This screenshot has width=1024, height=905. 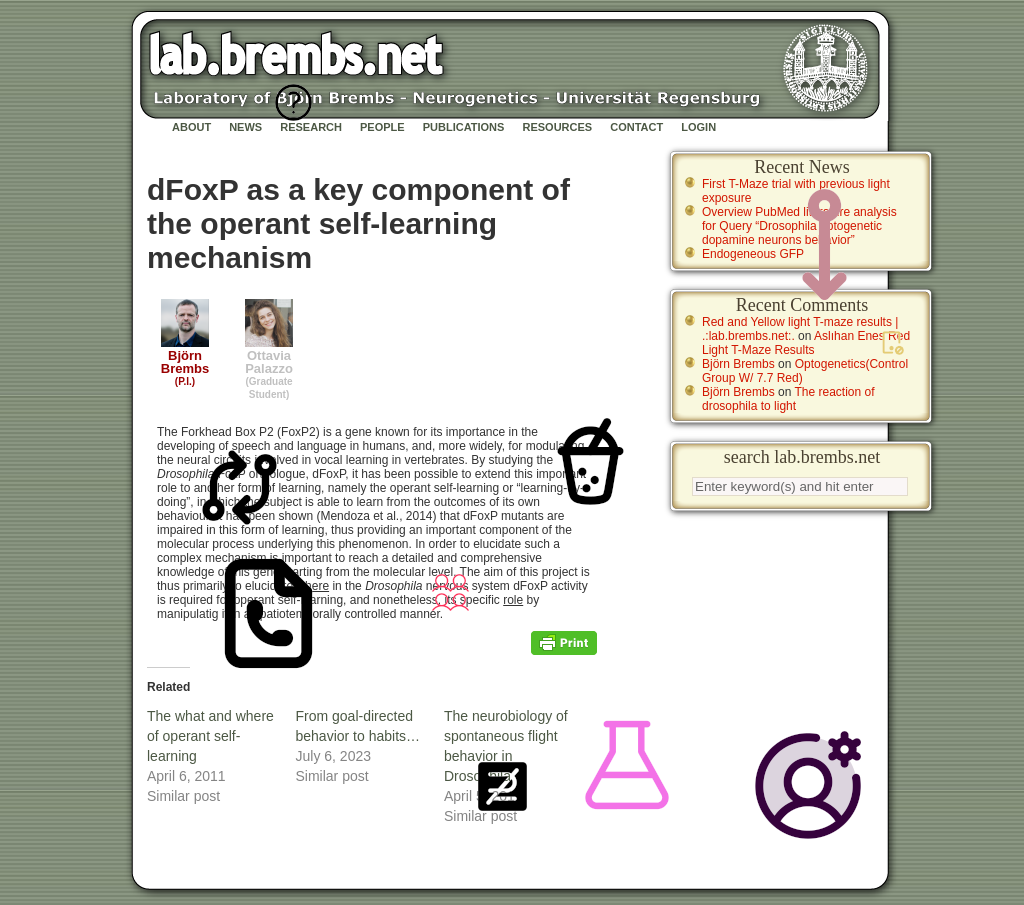 I want to click on access user profile settings, so click(x=808, y=786).